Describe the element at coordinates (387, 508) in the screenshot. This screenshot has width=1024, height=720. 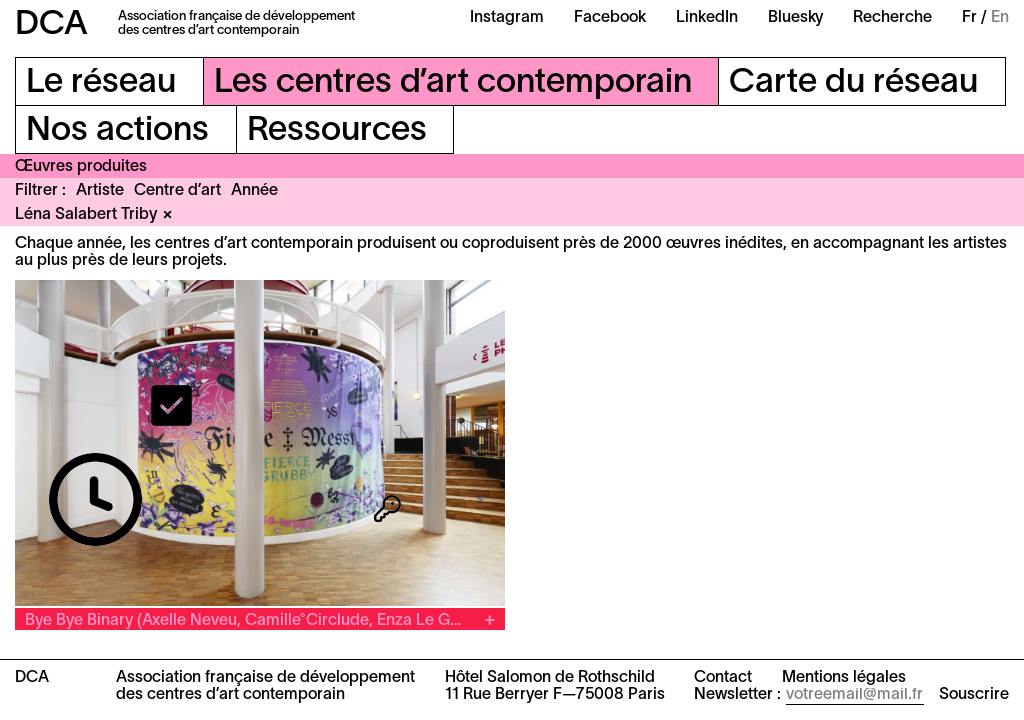
I see `access security or authentication settings` at that location.